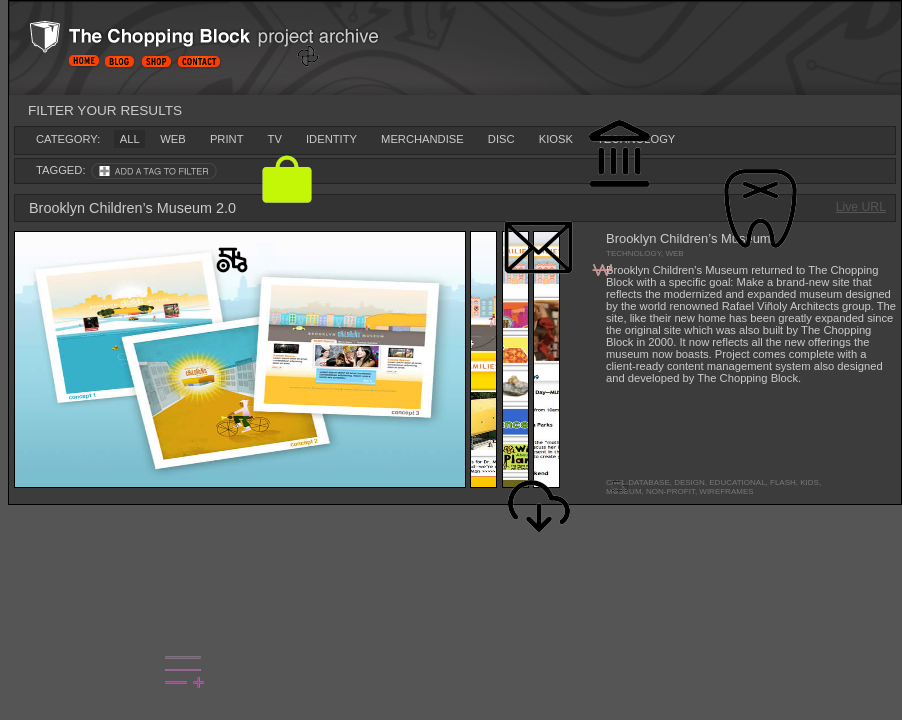  Describe the element at coordinates (308, 56) in the screenshot. I see `open google photos` at that location.